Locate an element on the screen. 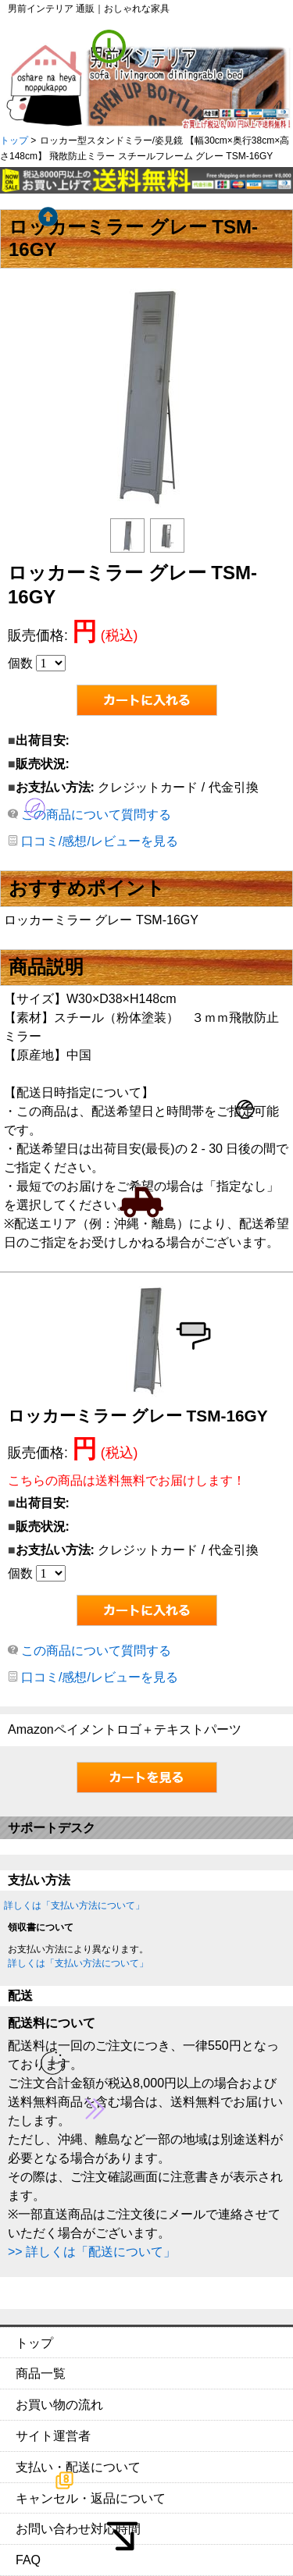  upload a file or document is located at coordinates (48, 216).